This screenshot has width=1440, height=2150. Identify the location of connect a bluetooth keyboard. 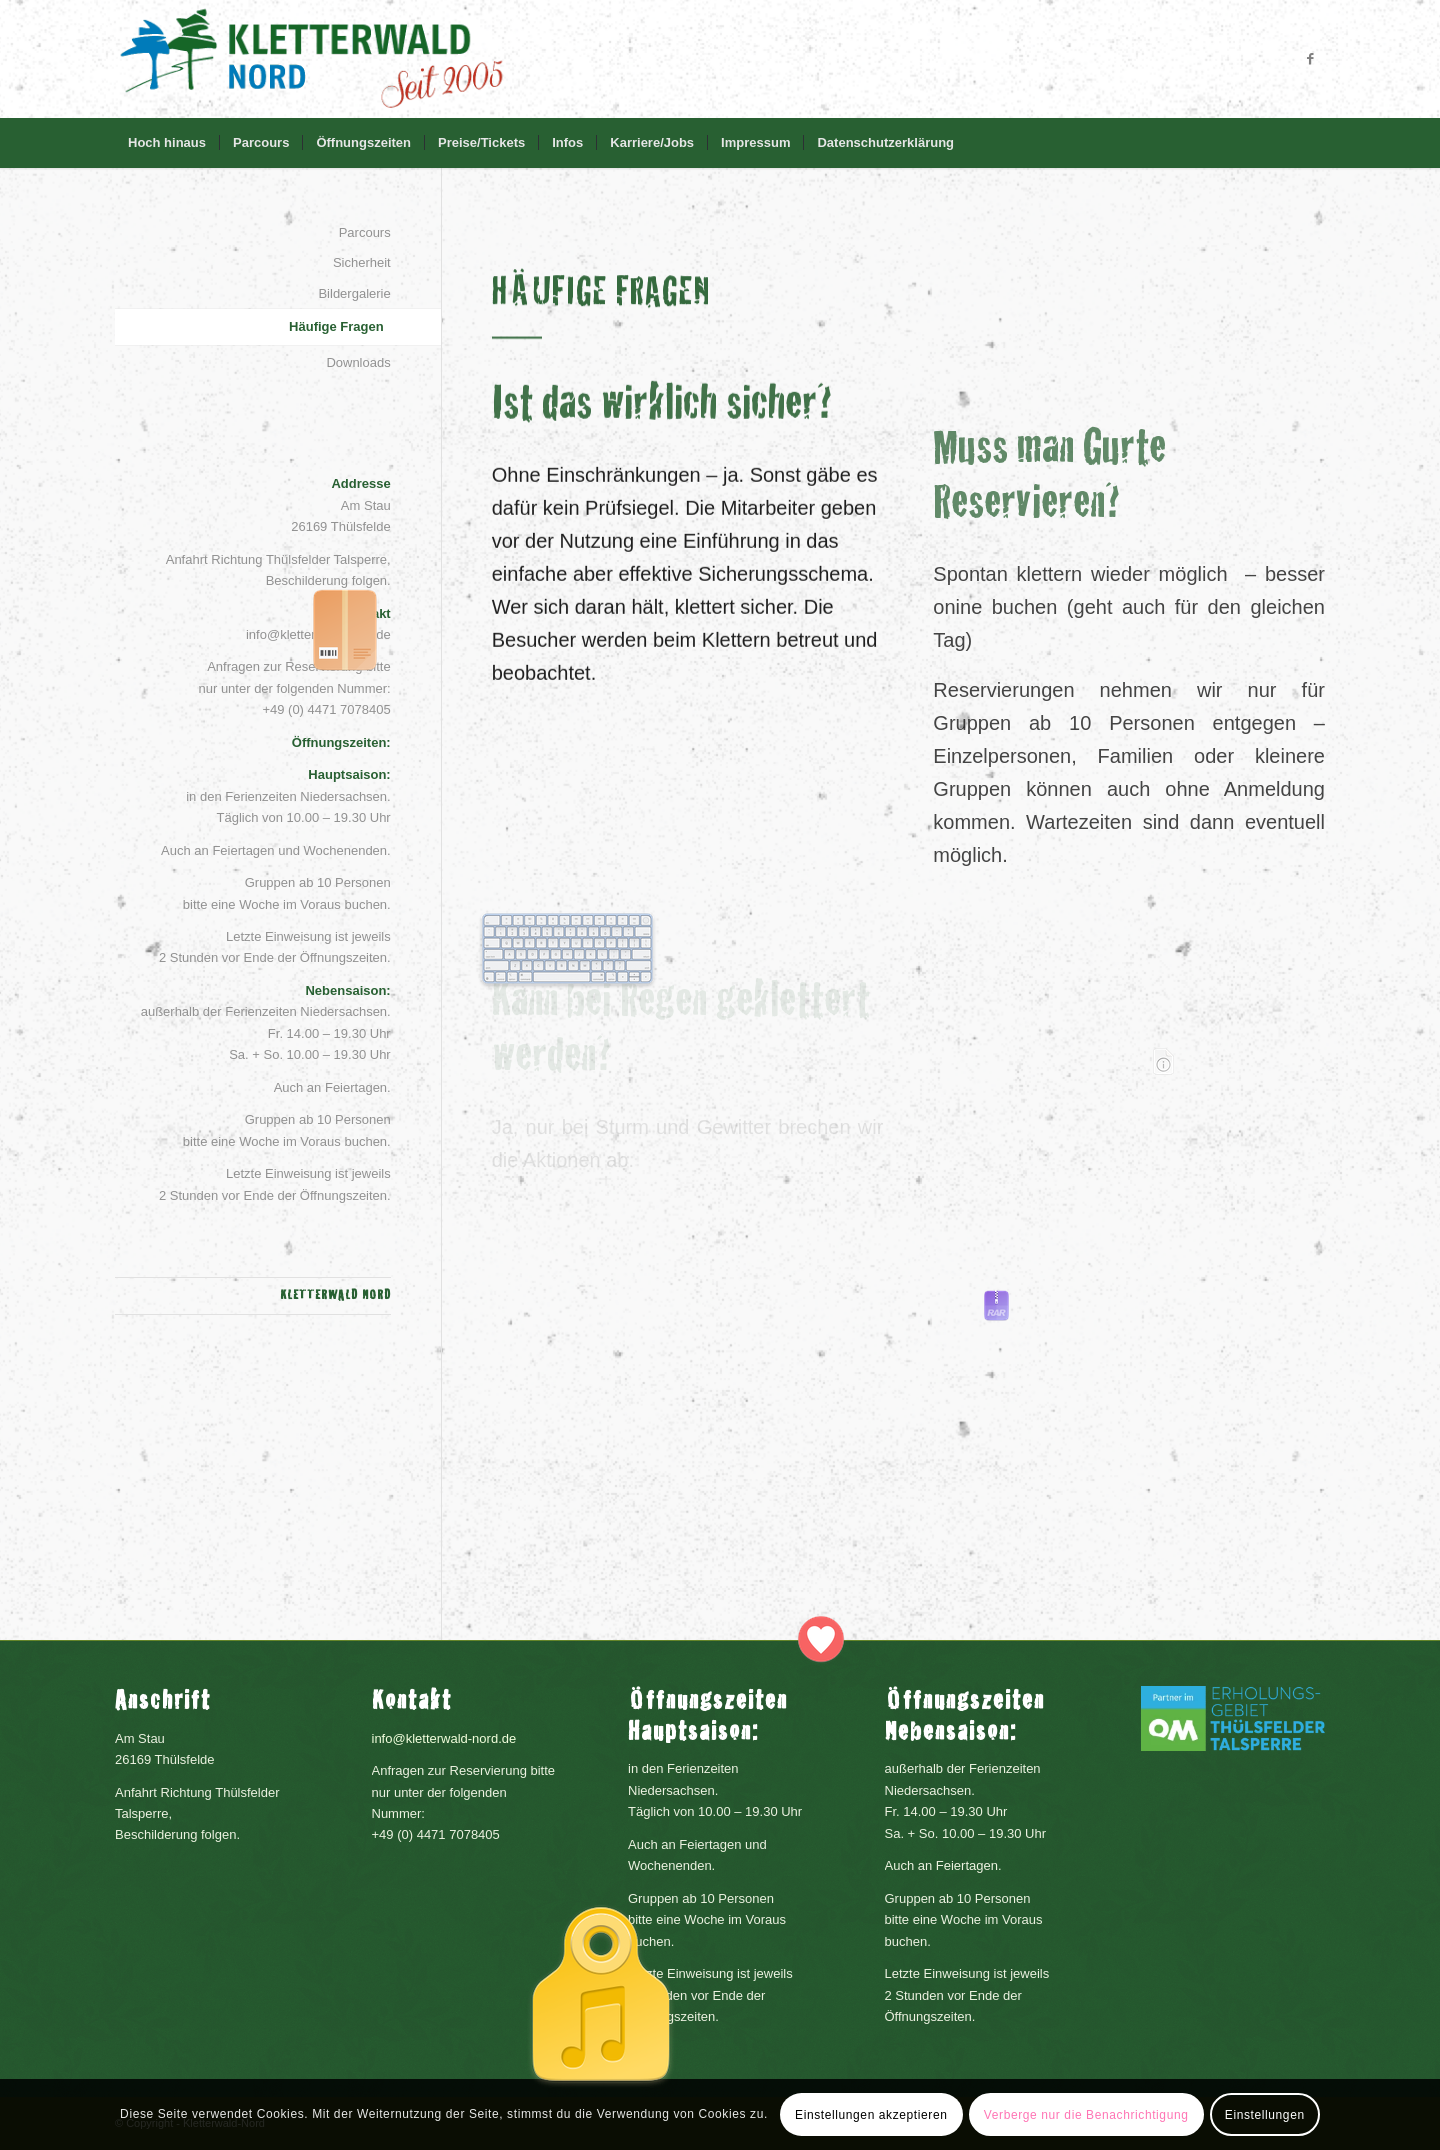
(567, 948).